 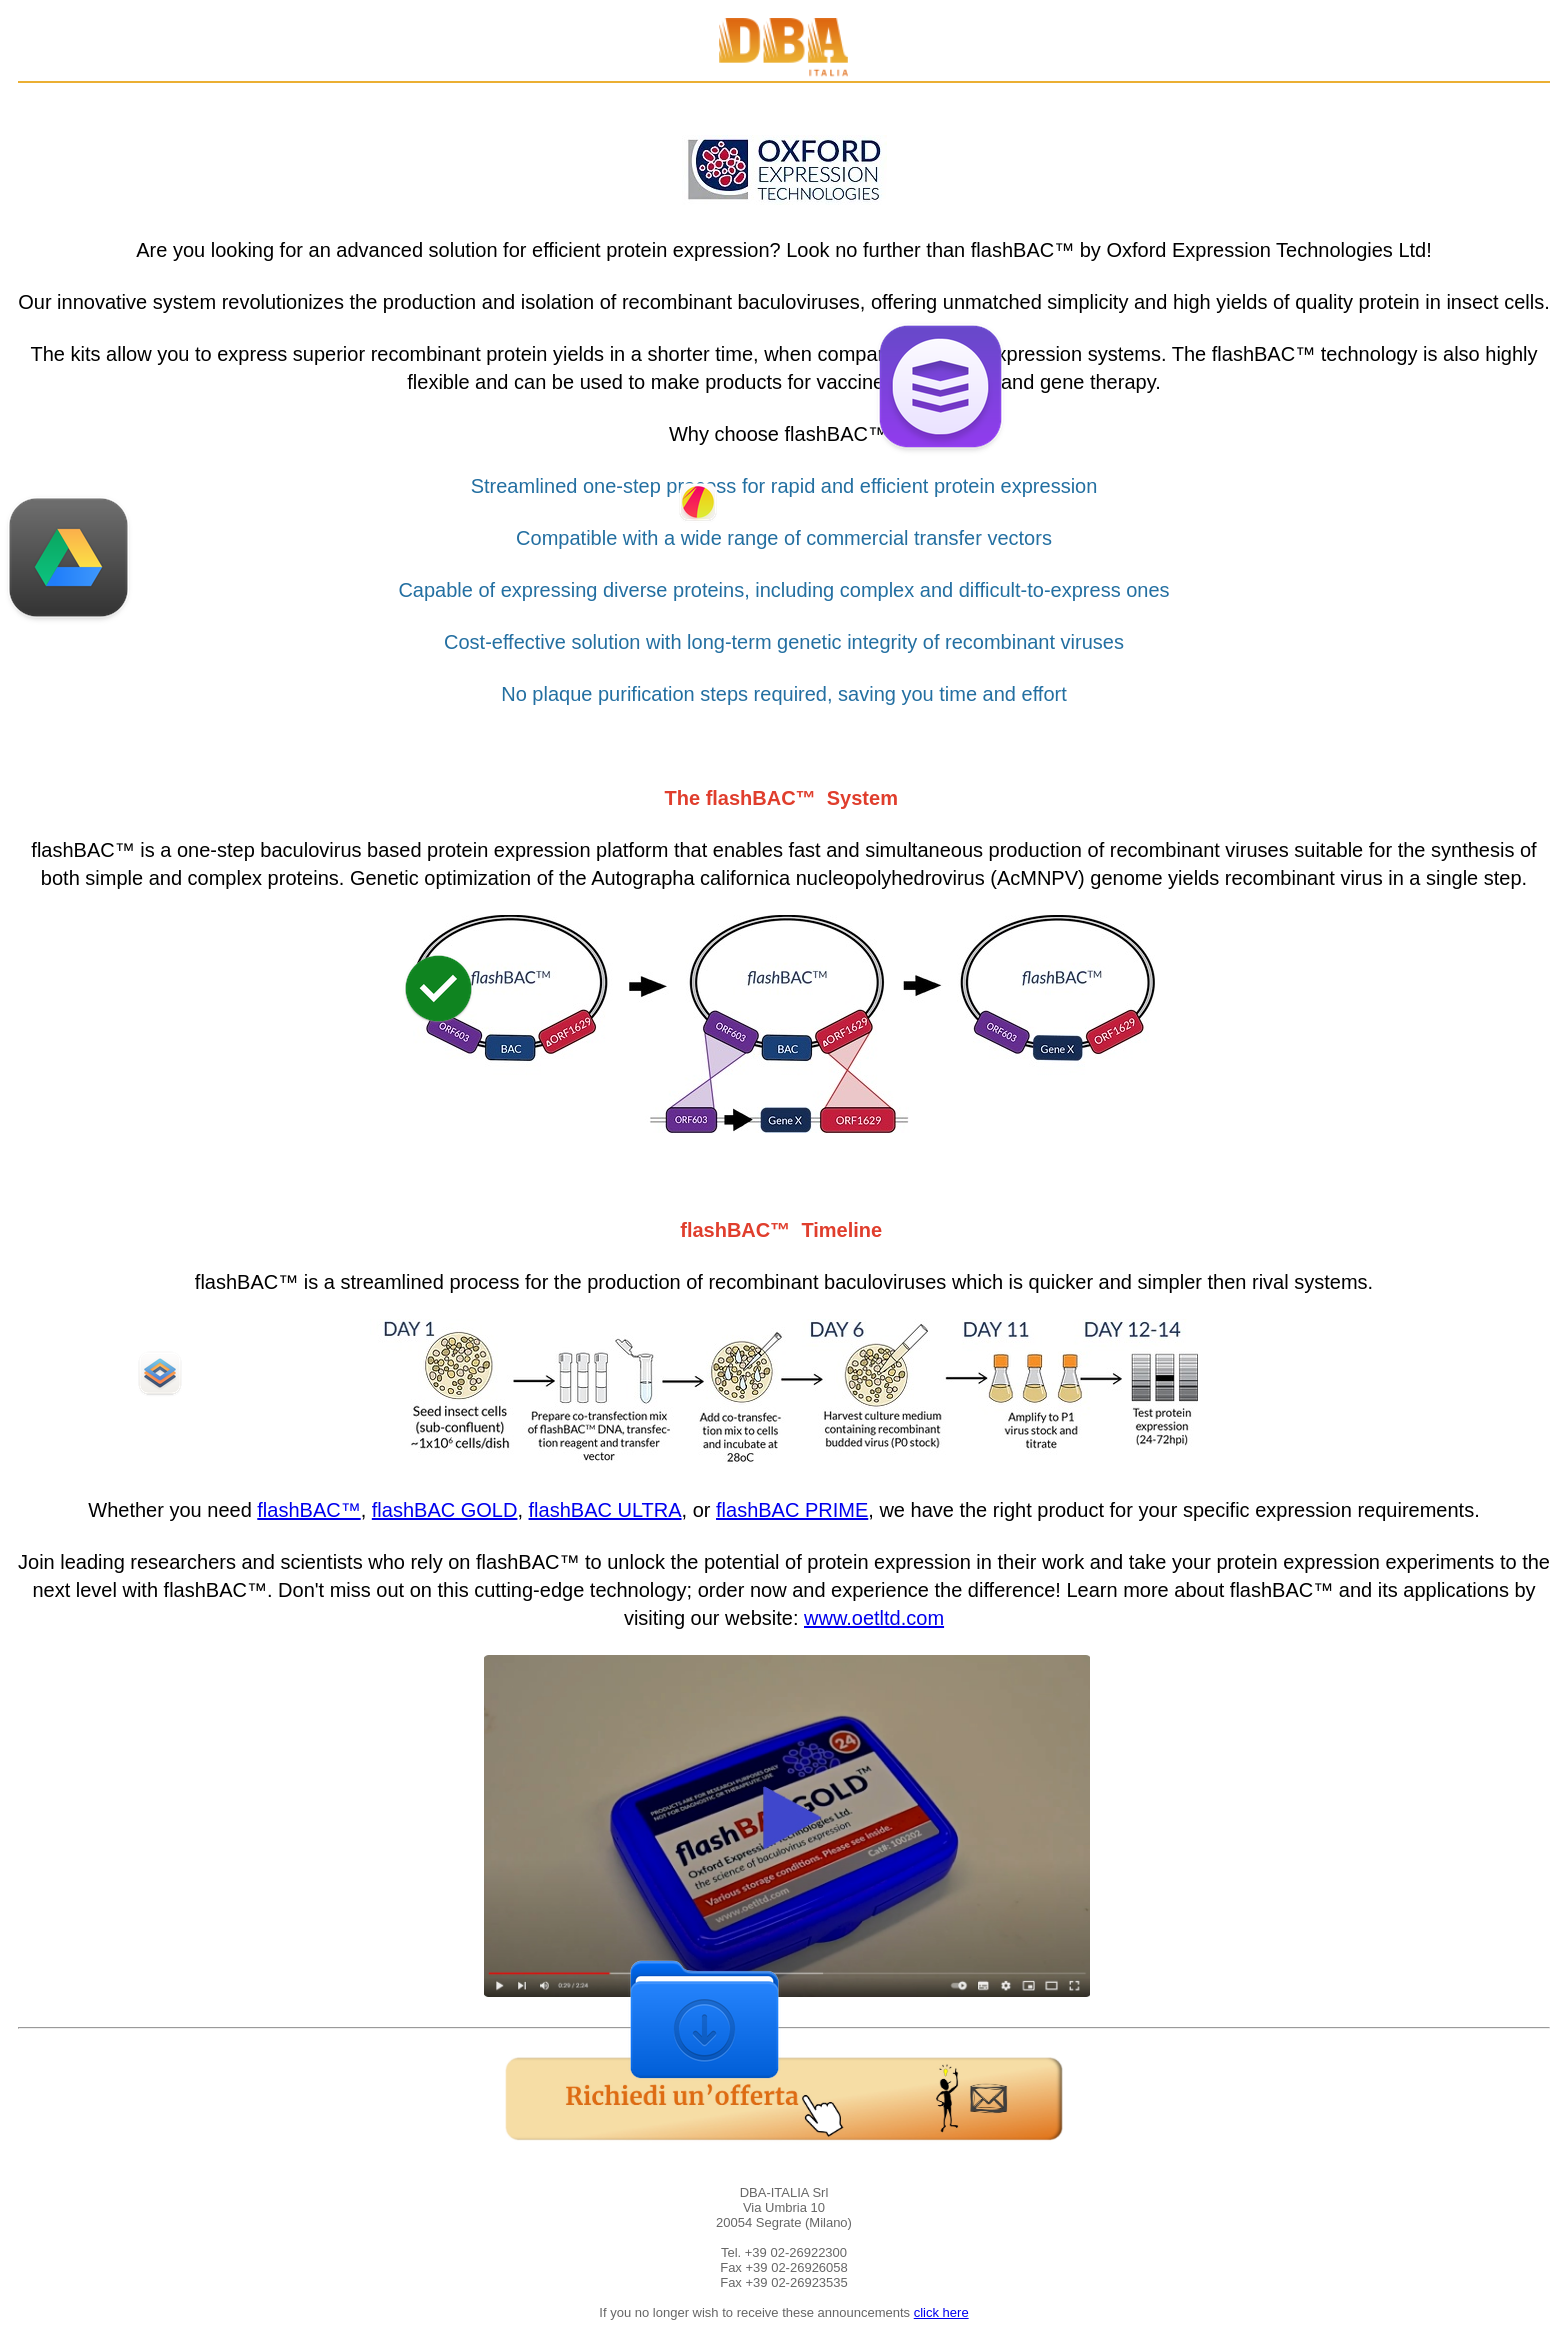 I want to click on open Google Drive app, so click(x=68, y=557).